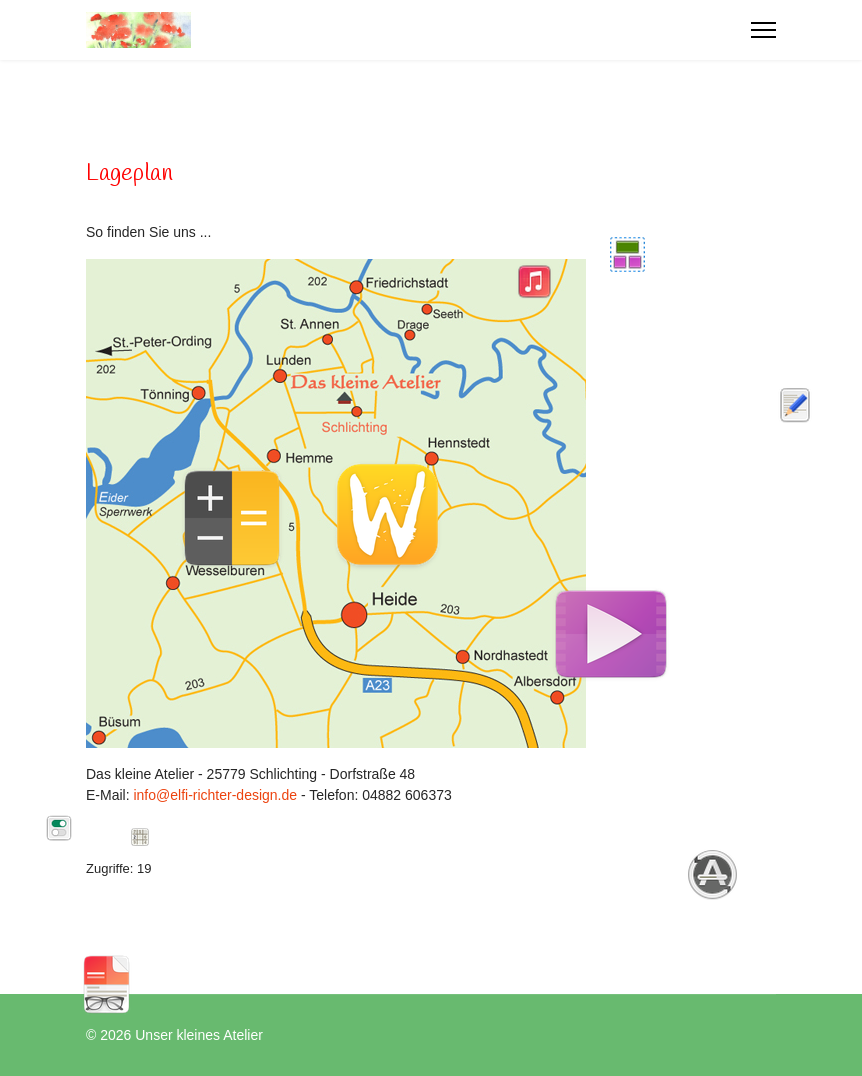 The height and width of the screenshot is (1076, 862). I want to click on open the software update application, so click(712, 874).